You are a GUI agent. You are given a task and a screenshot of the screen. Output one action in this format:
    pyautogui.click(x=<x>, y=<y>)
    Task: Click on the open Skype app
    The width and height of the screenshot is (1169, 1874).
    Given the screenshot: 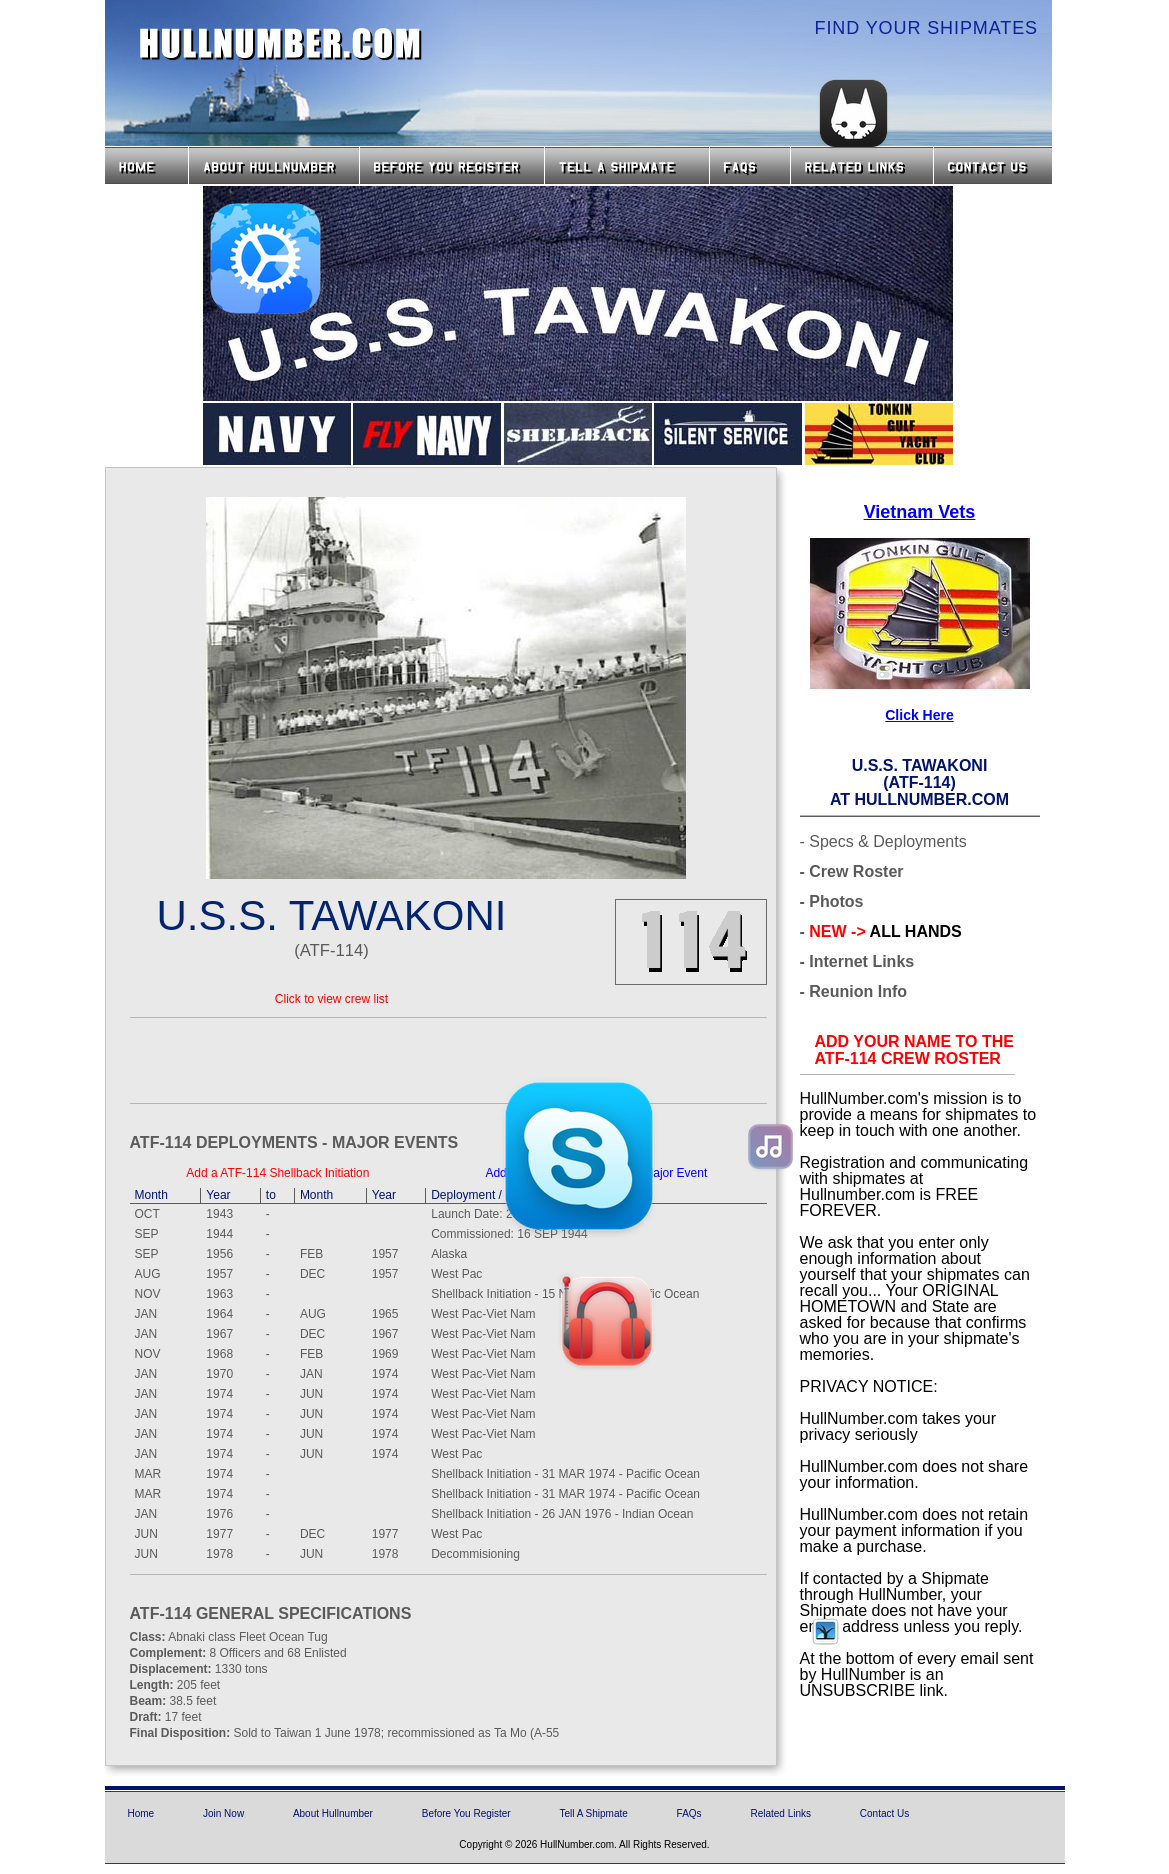 What is the action you would take?
    pyautogui.click(x=579, y=1156)
    